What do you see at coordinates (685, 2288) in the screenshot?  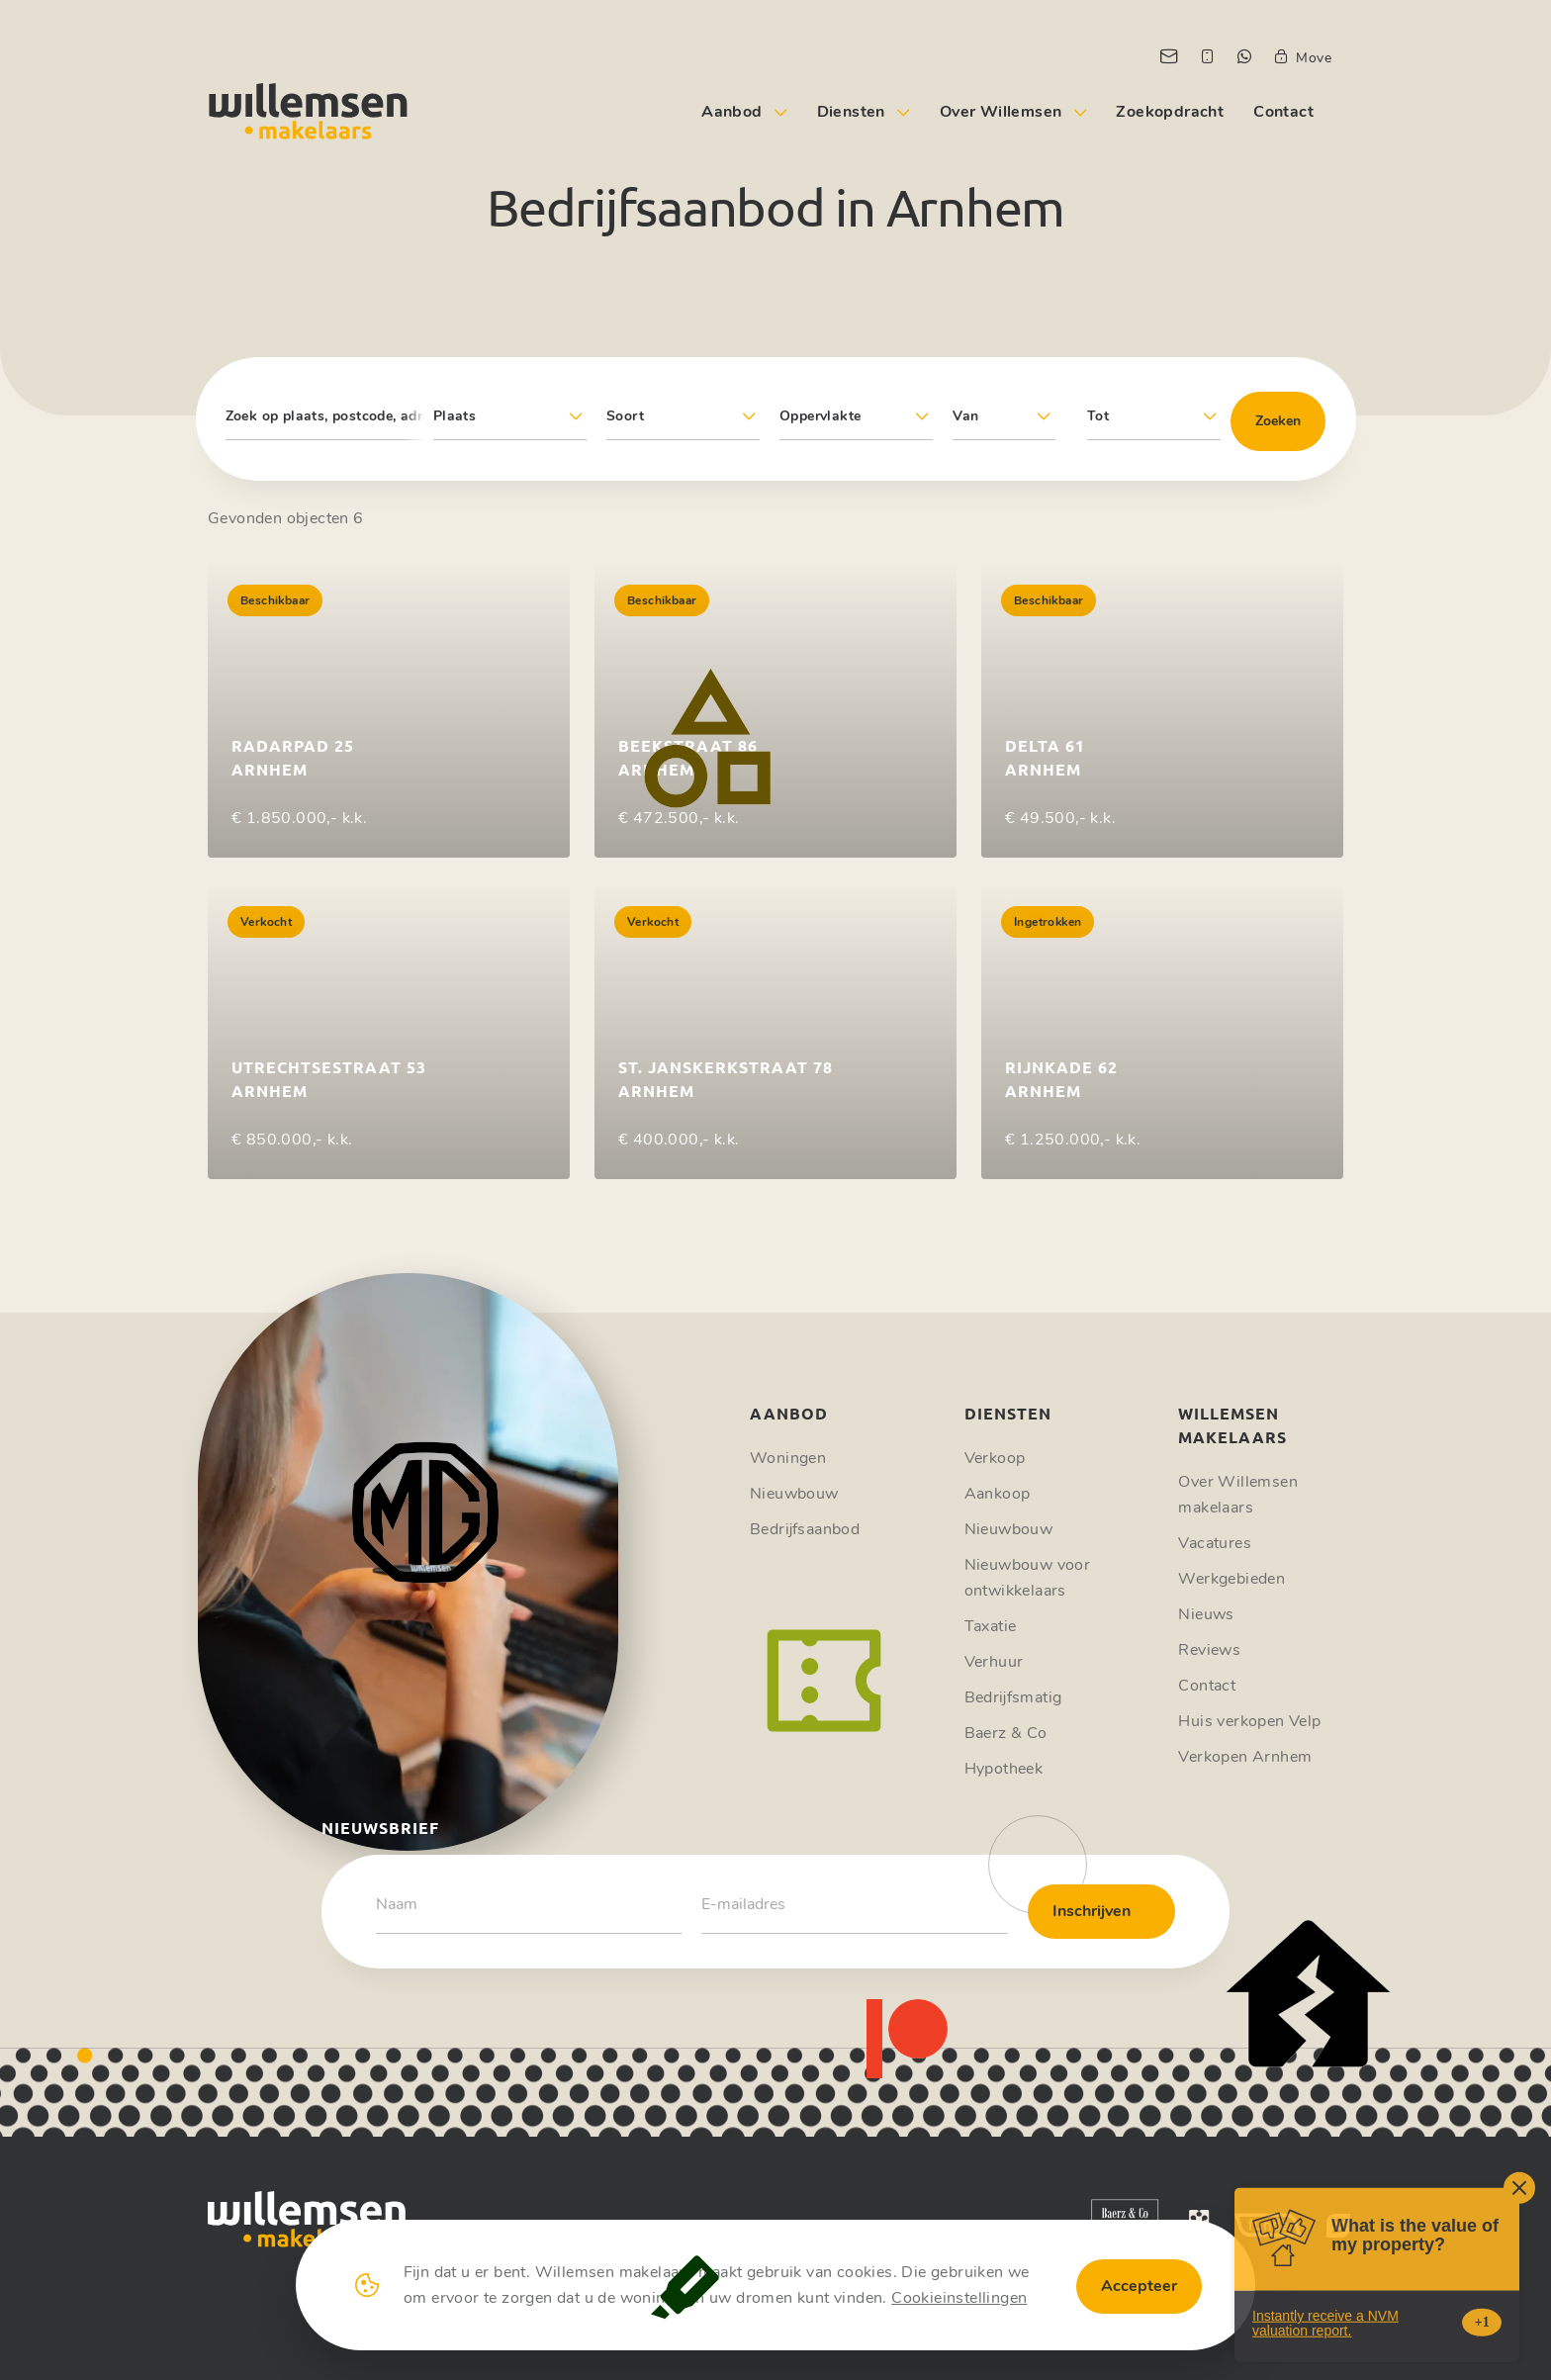 I see `highlight or mark up text` at bounding box center [685, 2288].